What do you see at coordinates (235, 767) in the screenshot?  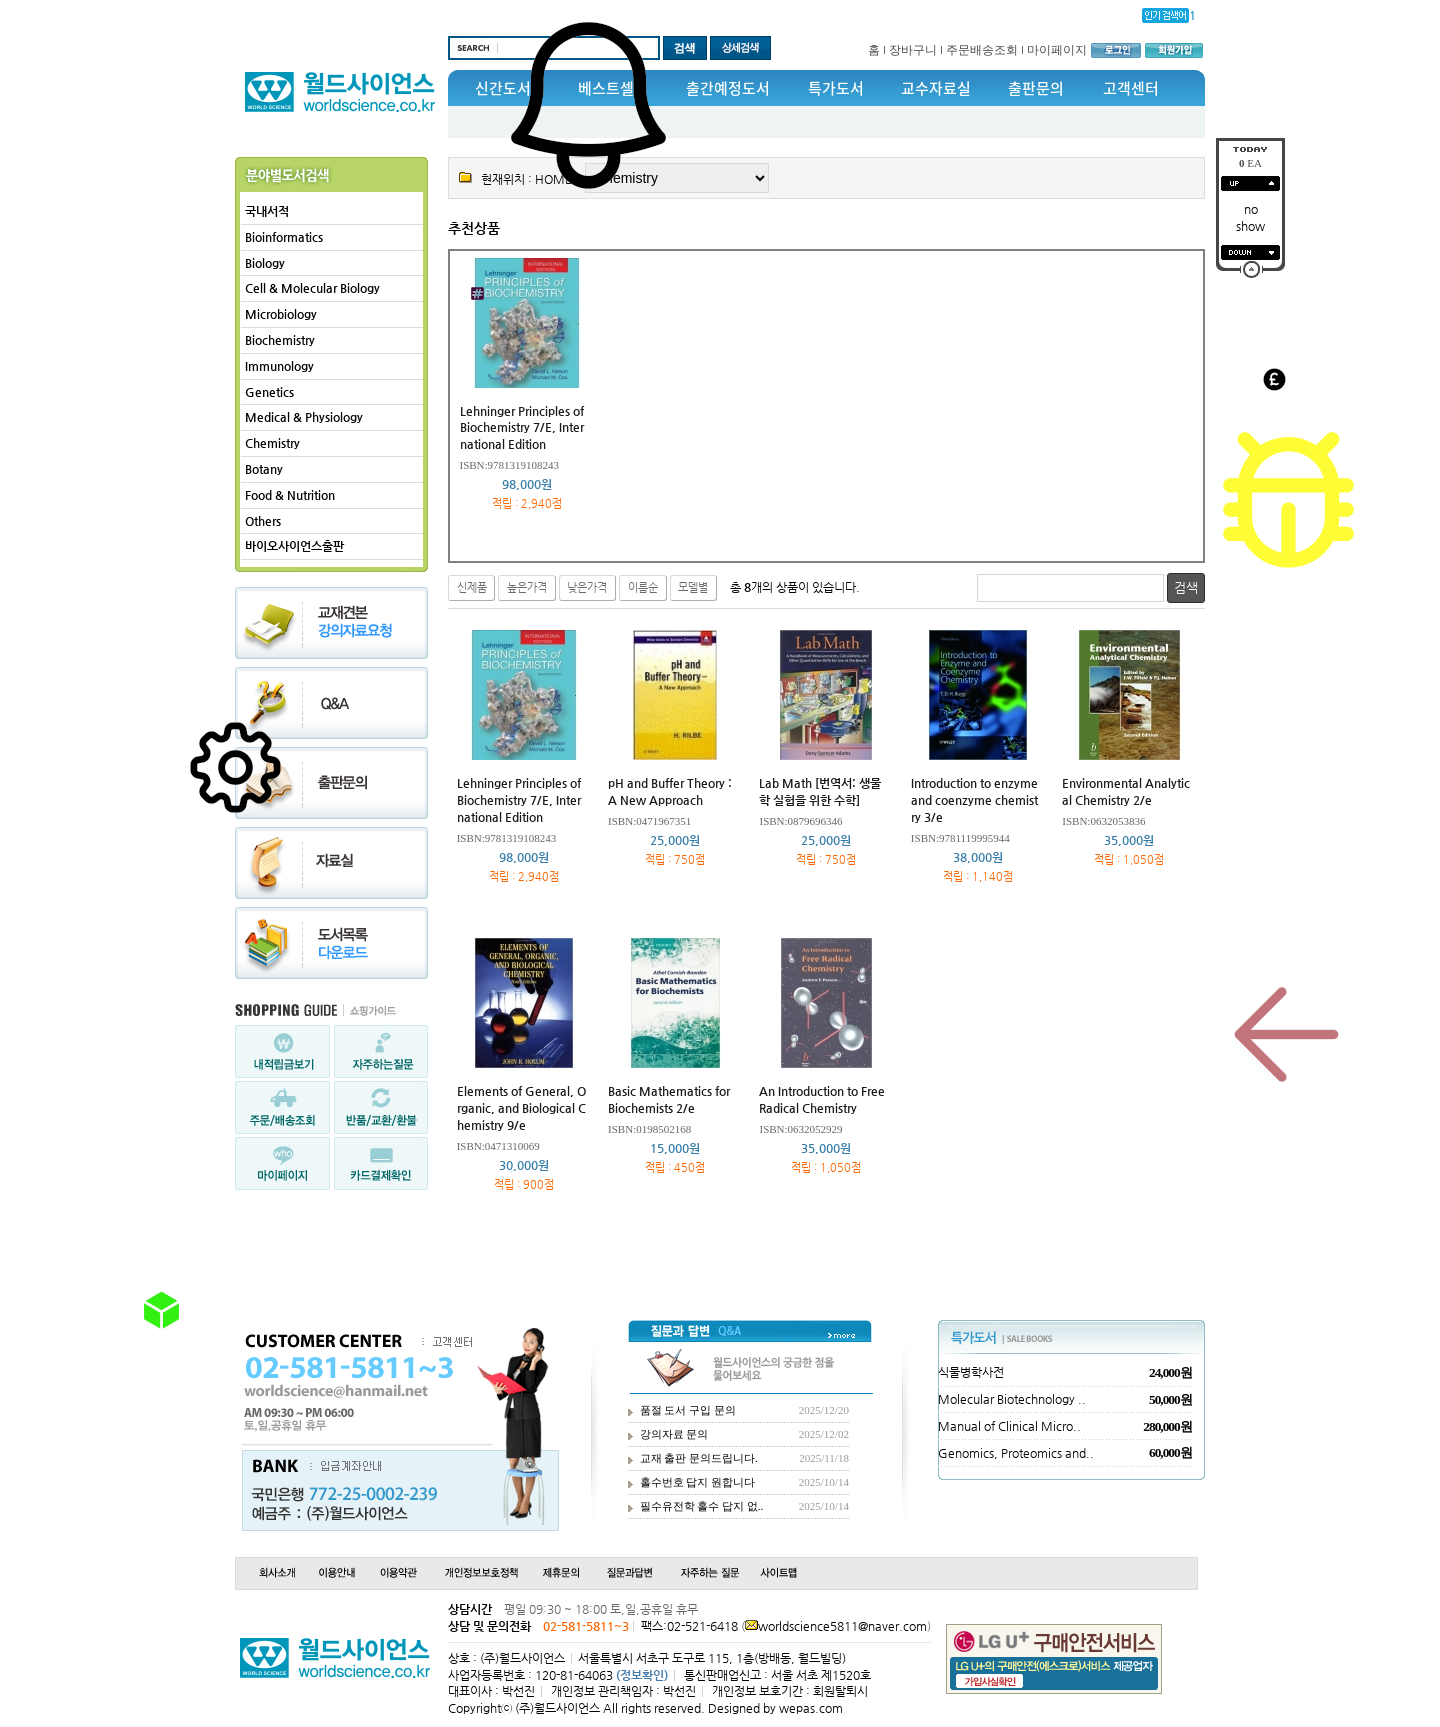 I see `access settings or preferences` at bounding box center [235, 767].